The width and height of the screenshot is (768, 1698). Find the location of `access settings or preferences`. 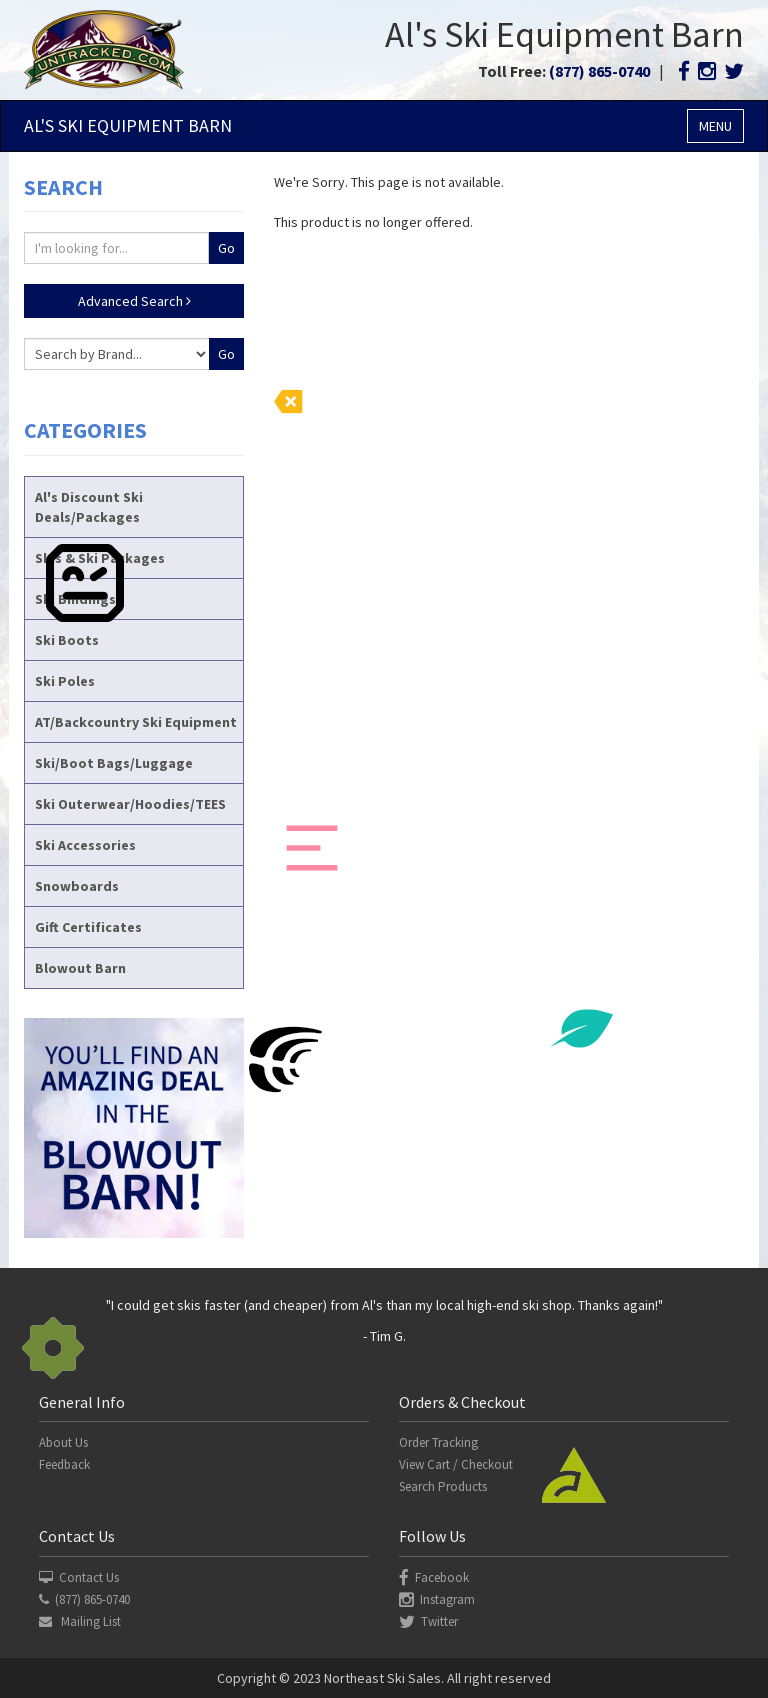

access settings or preferences is located at coordinates (53, 1348).